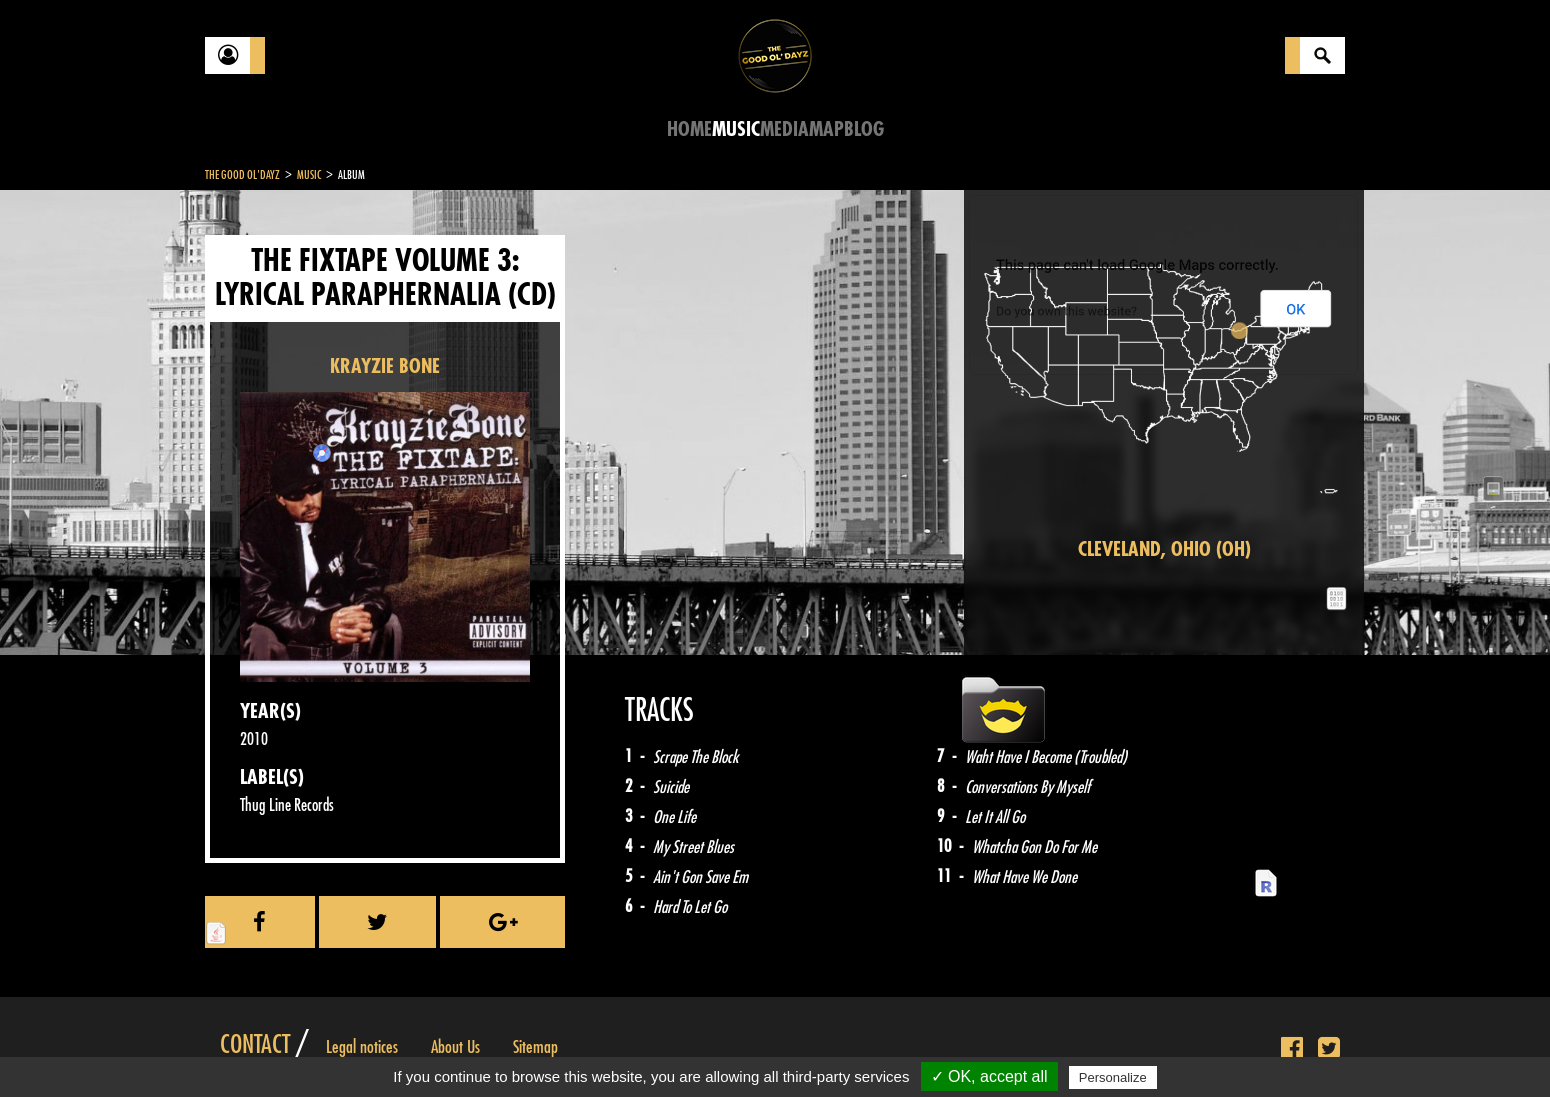 The height and width of the screenshot is (1097, 1550). What do you see at coordinates (1003, 712) in the screenshot?
I see `folder containing nim programming language projects` at bounding box center [1003, 712].